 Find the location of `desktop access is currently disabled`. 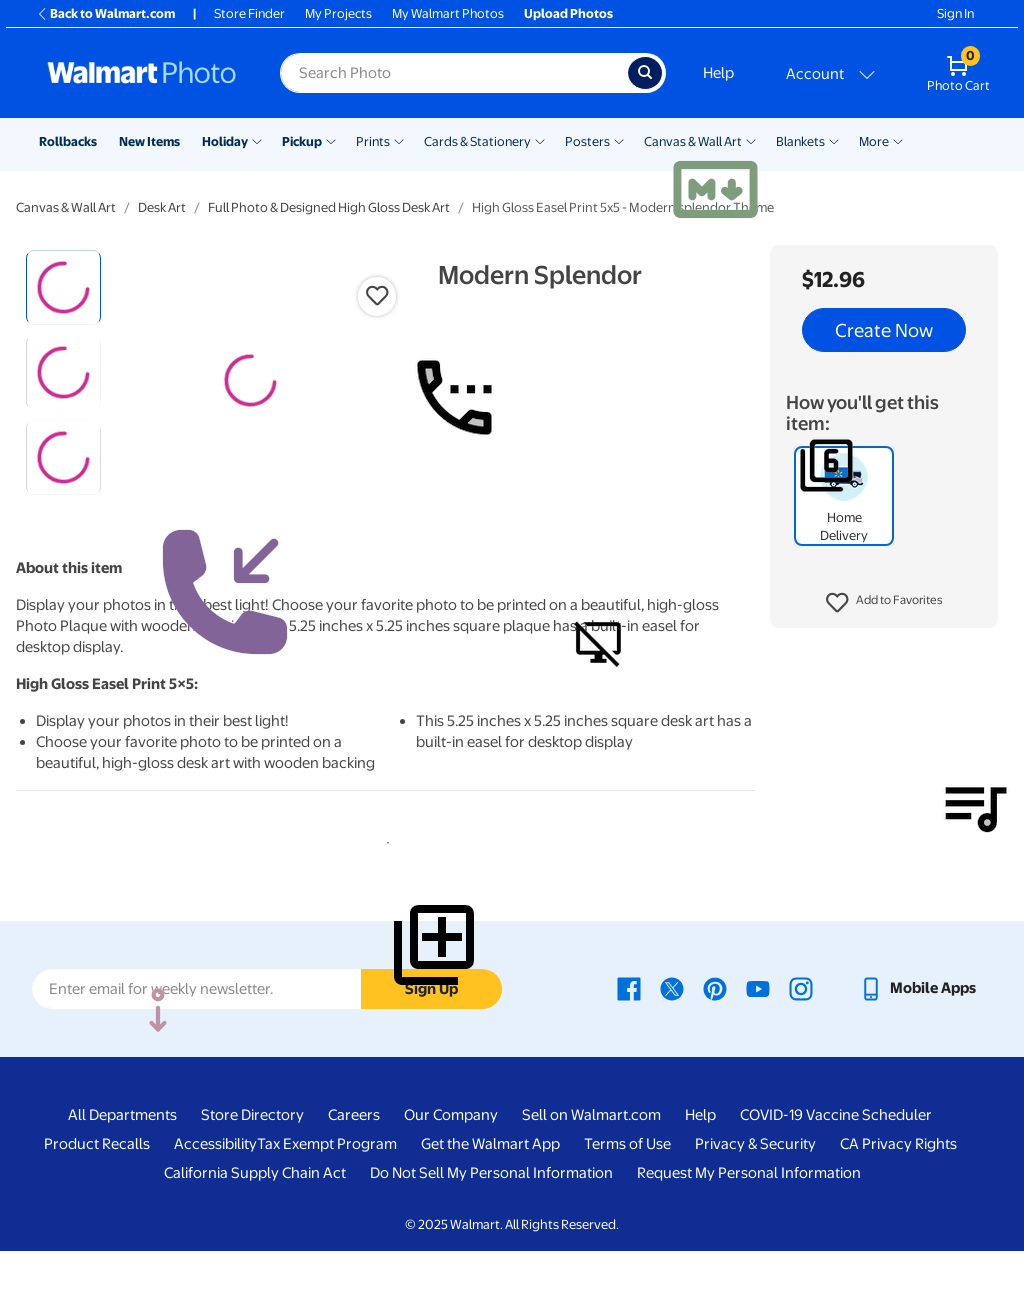

desktop access is currently disabled is located at coordinates (598, 642).